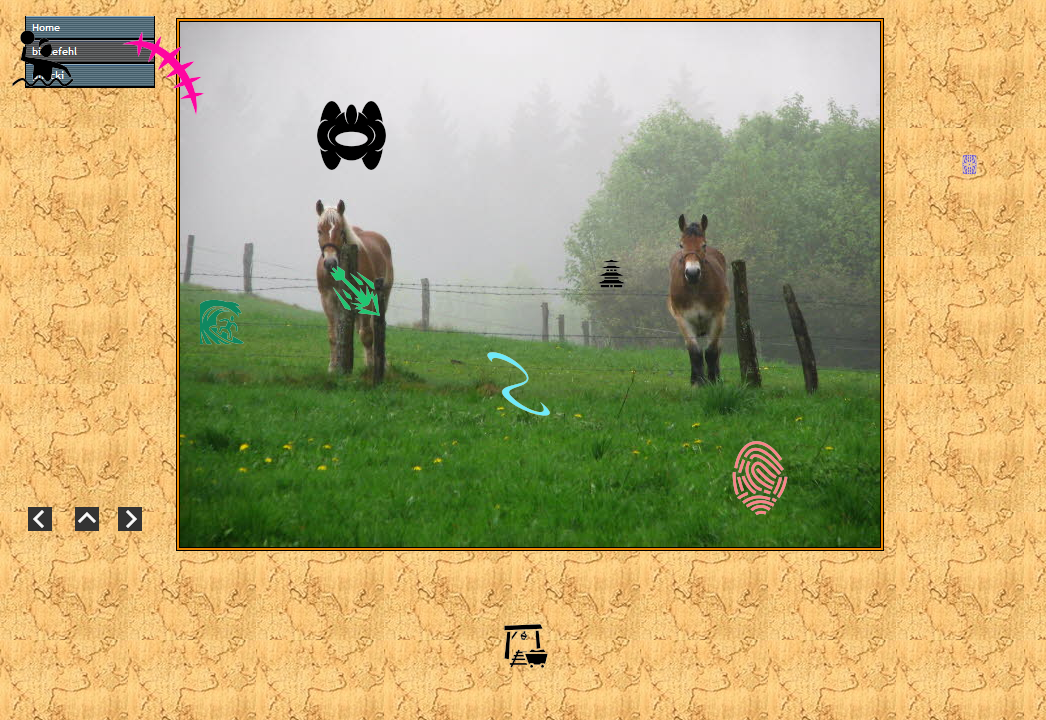 The width and height of the screenshot is (1046, 720). I want to click on indicates whip weapon or item in game inventory, so click(519, 385).